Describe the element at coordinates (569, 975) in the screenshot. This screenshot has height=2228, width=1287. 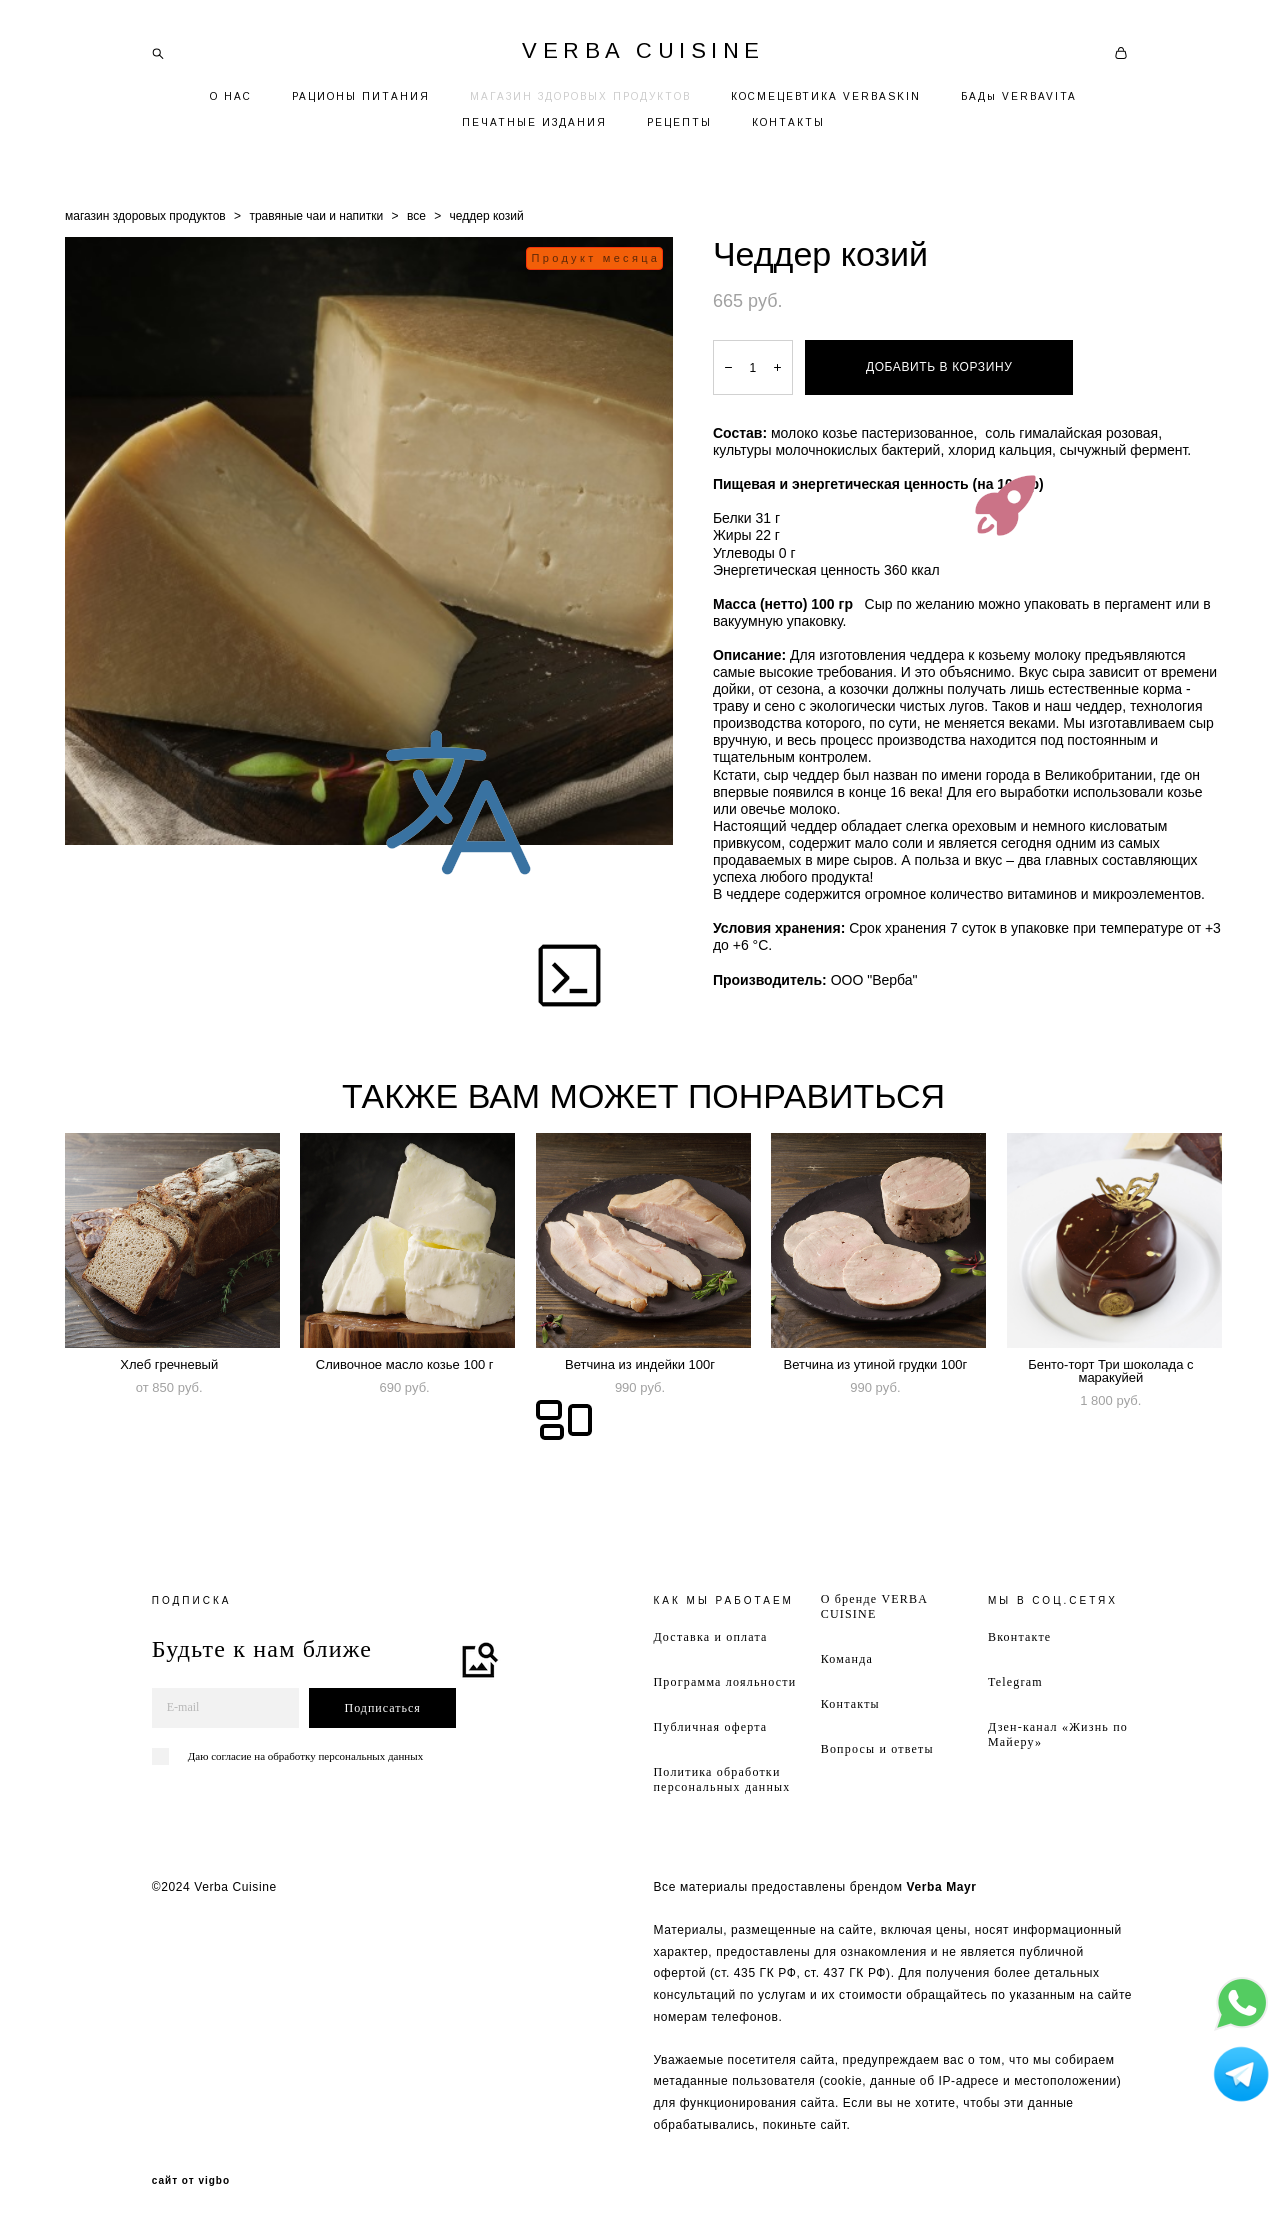
I see `open the integrated terminal` at that location.